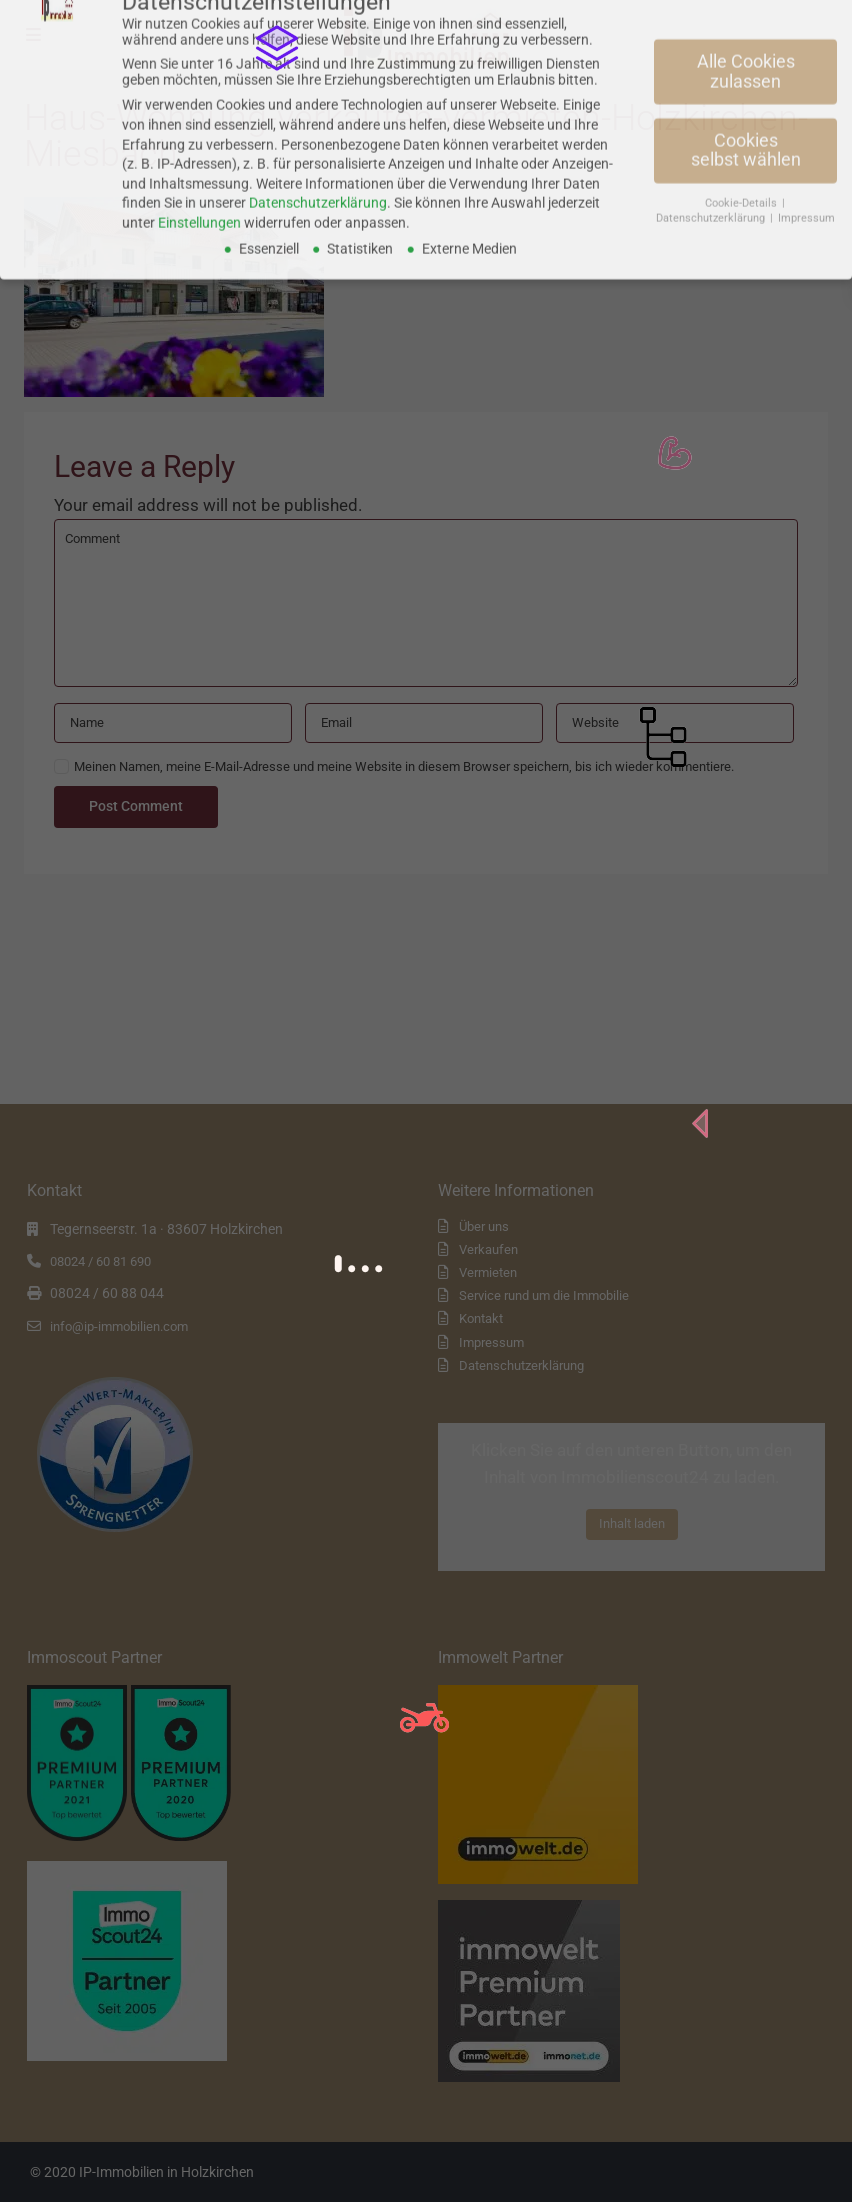  I want to click on indicates strength or power feature, so click(675, 453).